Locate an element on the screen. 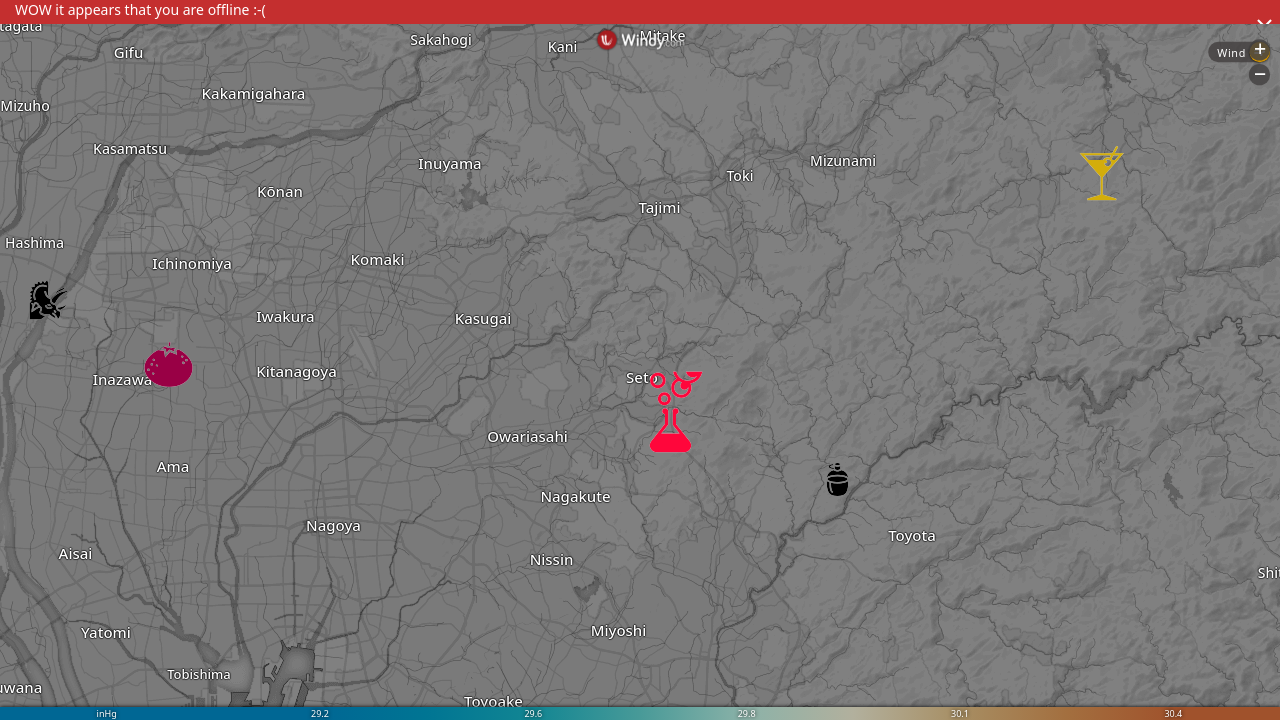 This screenshot has height=720, width=1280. access bar or cocktail menu is located at coordinates (1102, 173).